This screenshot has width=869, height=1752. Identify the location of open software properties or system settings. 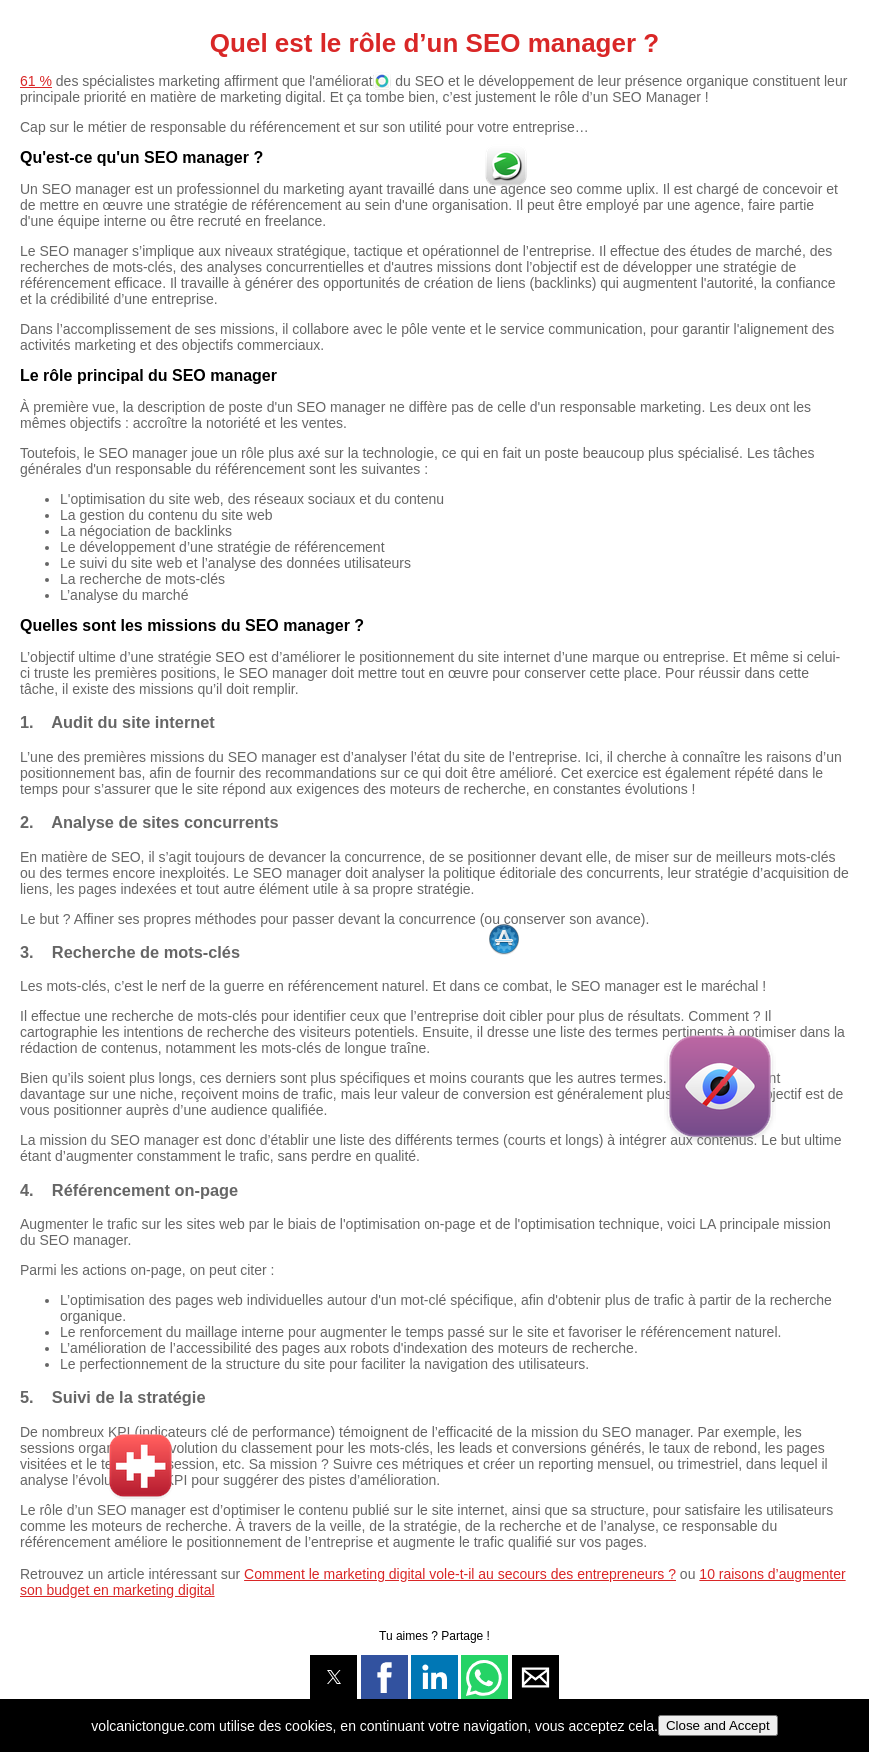
(504, 939).